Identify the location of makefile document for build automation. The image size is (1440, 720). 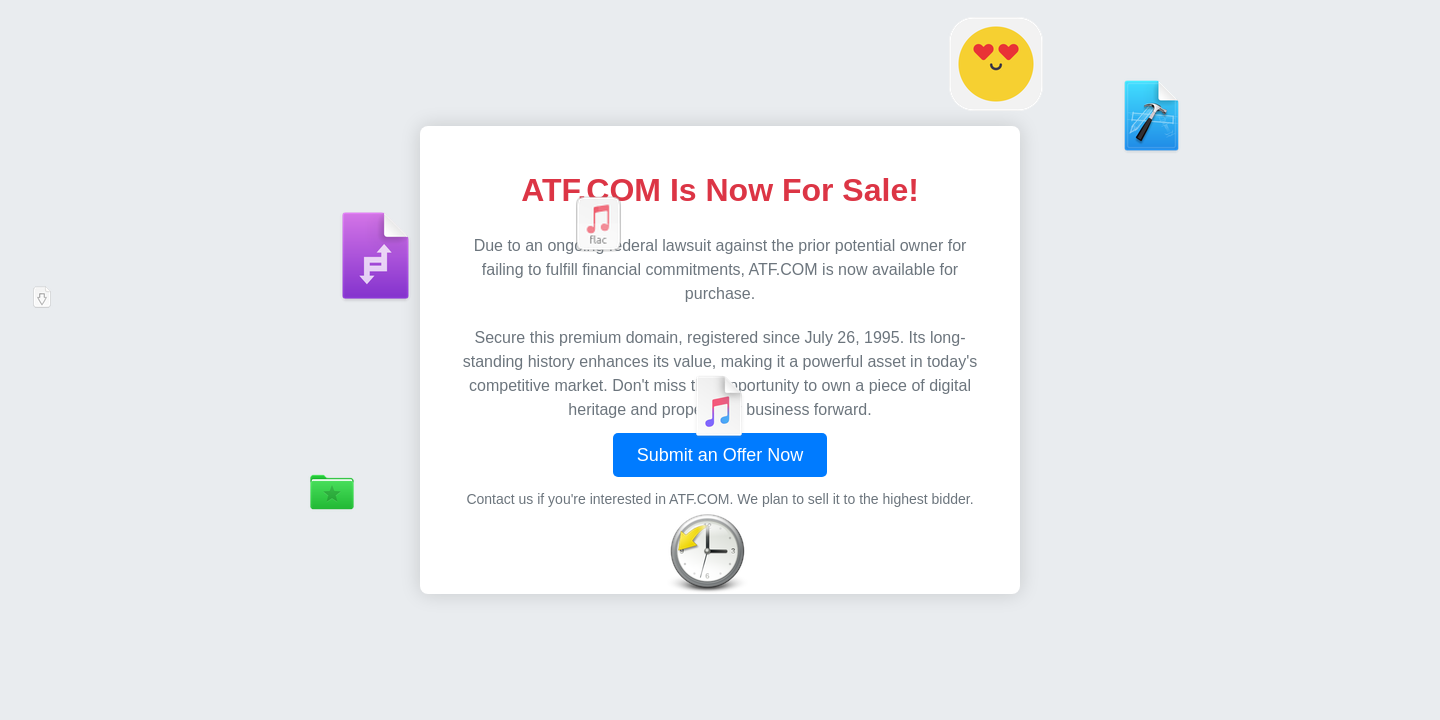
(1151, 115).